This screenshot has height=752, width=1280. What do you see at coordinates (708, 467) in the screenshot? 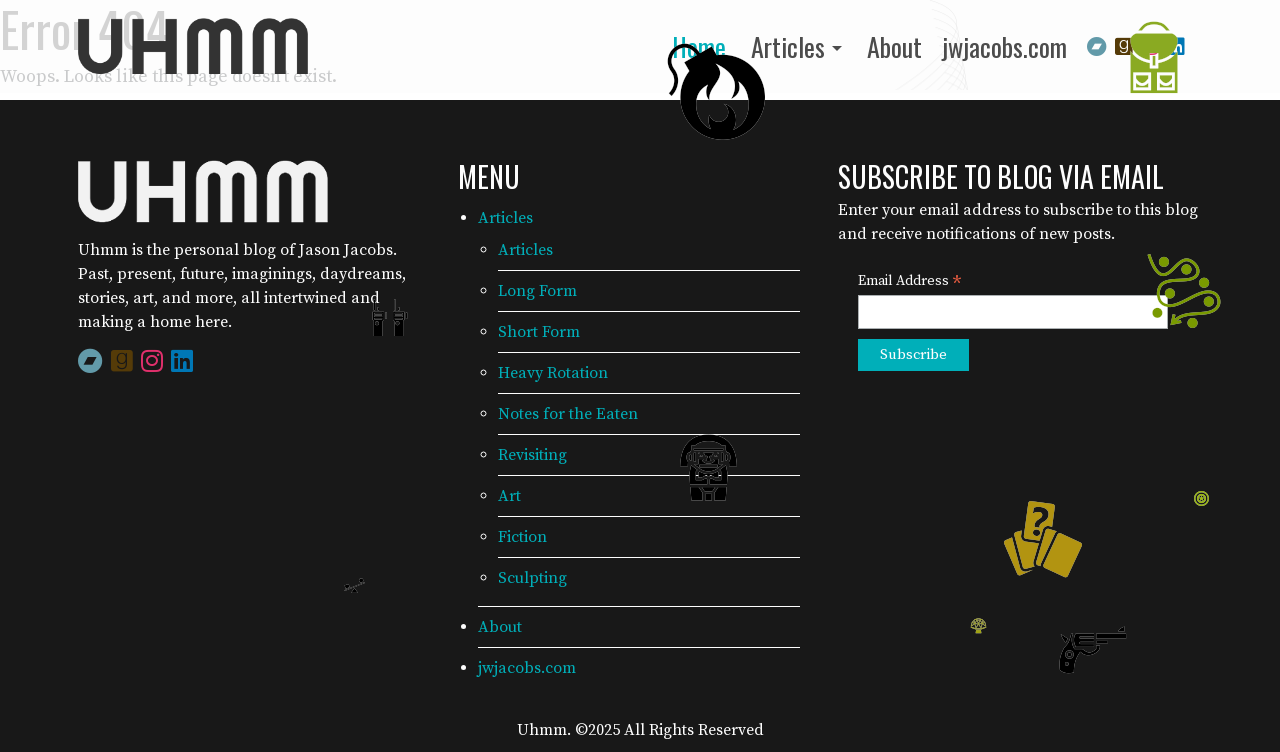
I see `view colombian cultural artifacts` at bounding box center [708, 467].